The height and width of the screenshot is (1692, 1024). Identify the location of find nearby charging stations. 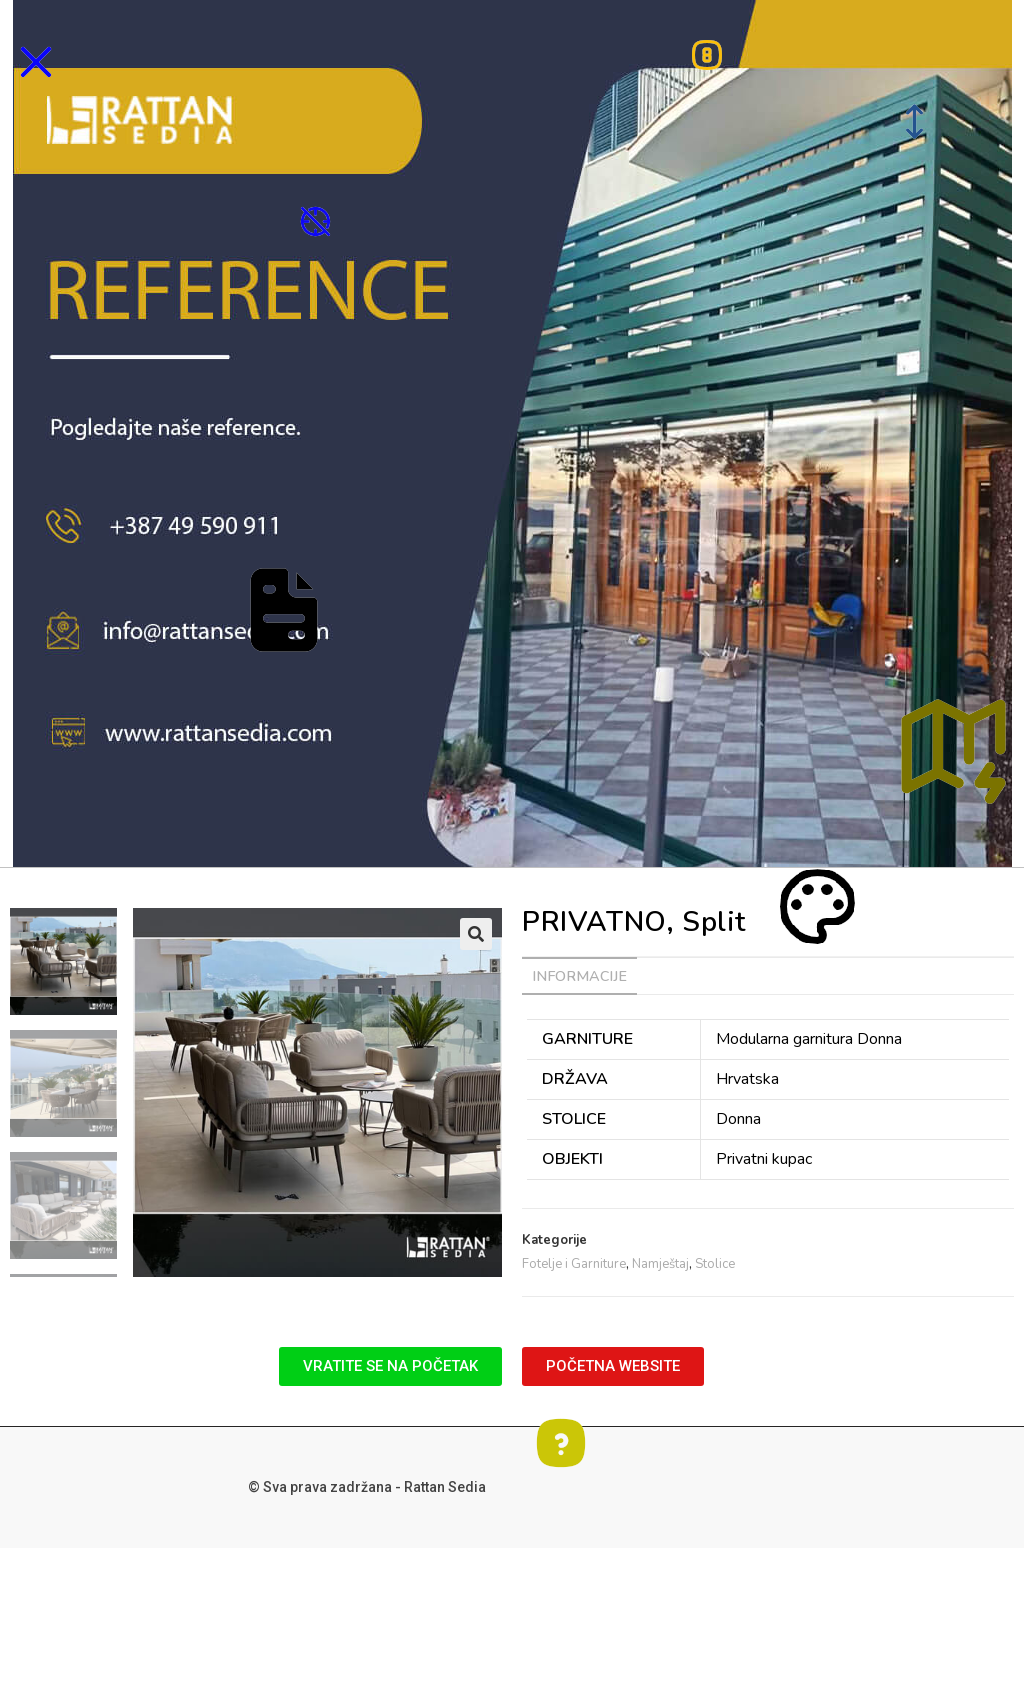
(953, 746).